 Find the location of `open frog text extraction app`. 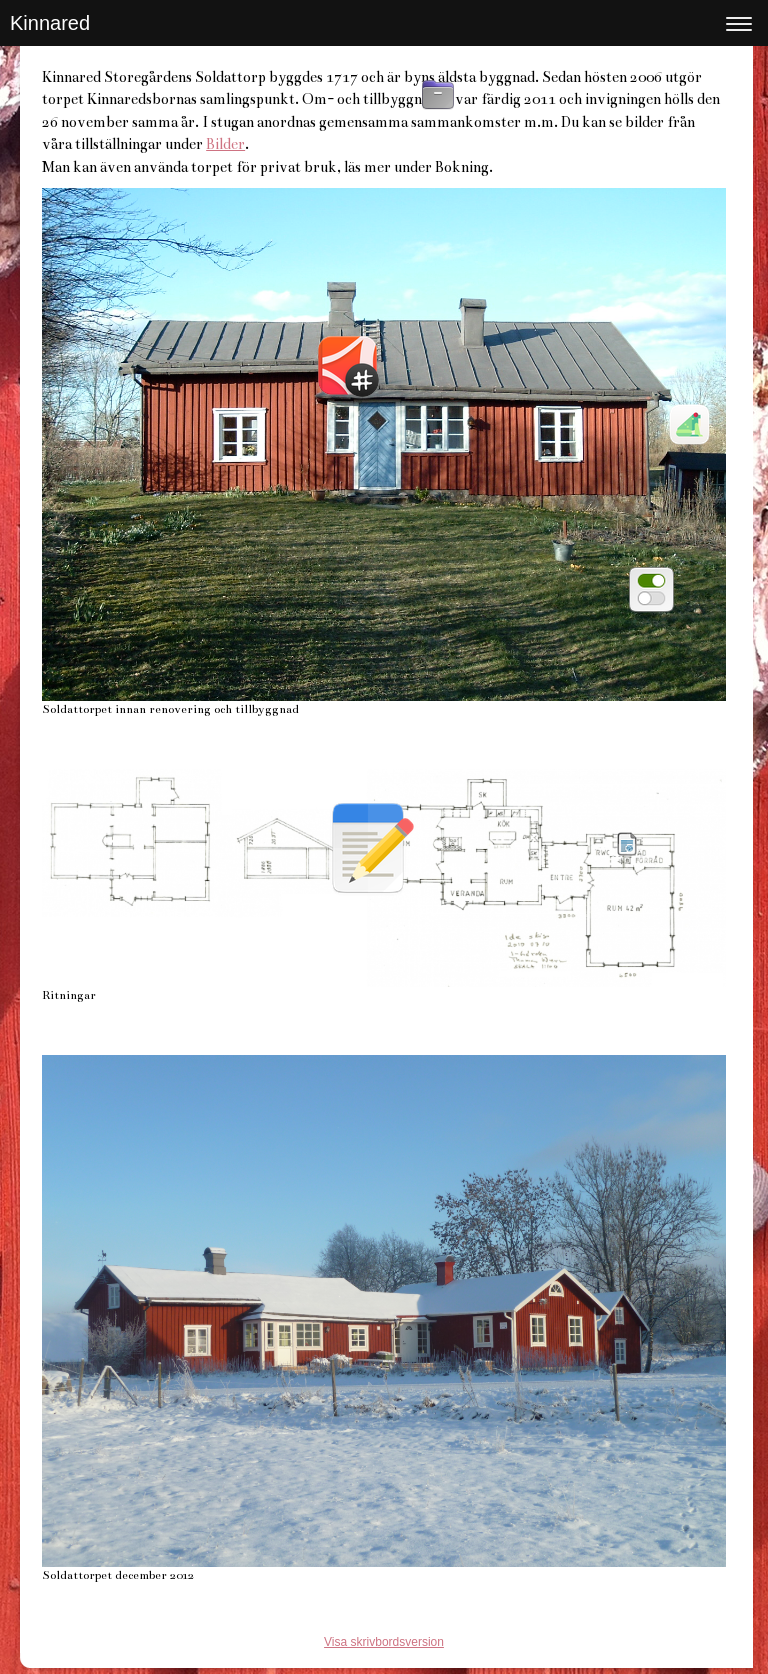

open frog text extraction app is located at coordinates (689, 424).